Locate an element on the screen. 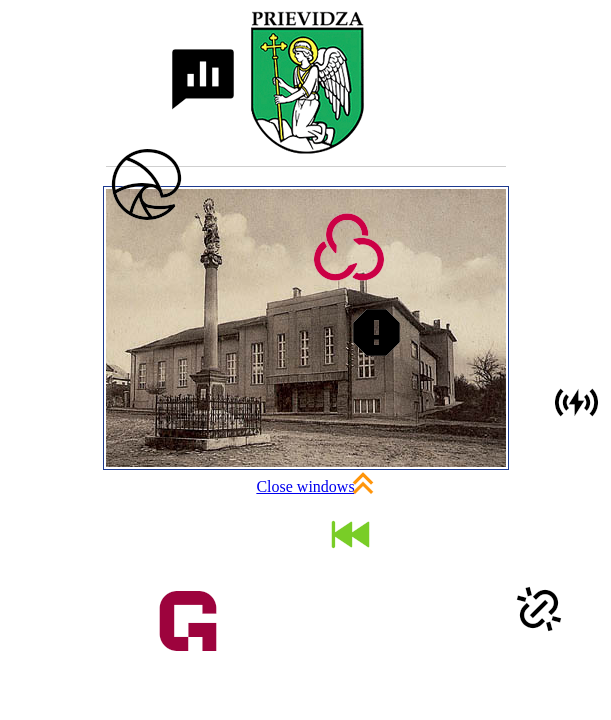 This screenshot has height=720, width=611. view poll results in a conversation is located at coordinates (203, 77).